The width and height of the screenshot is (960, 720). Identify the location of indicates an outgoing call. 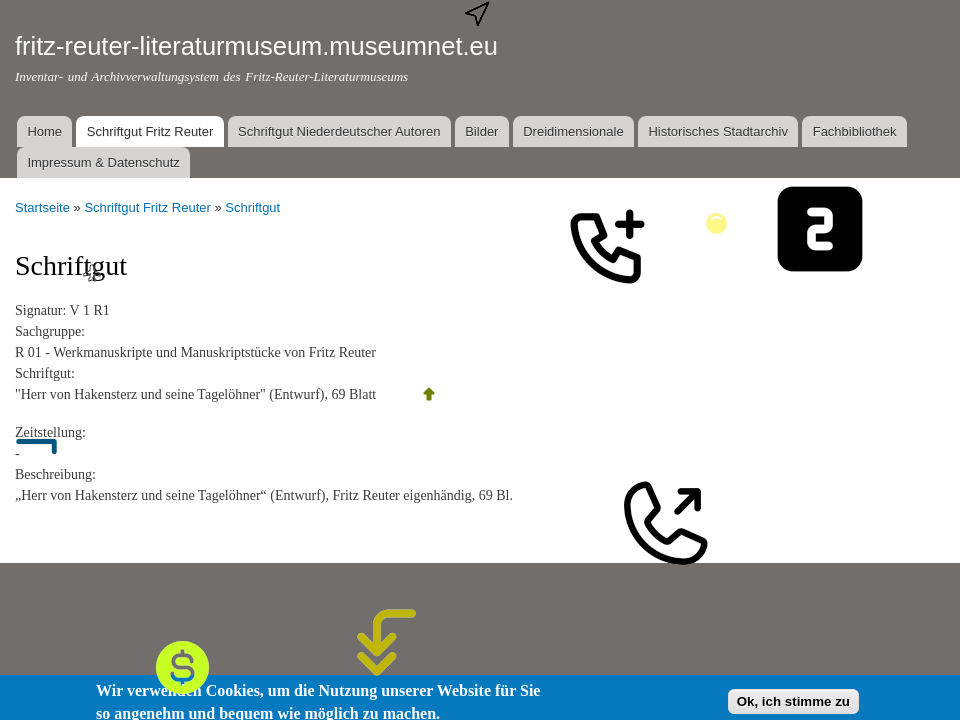
(667, 521).